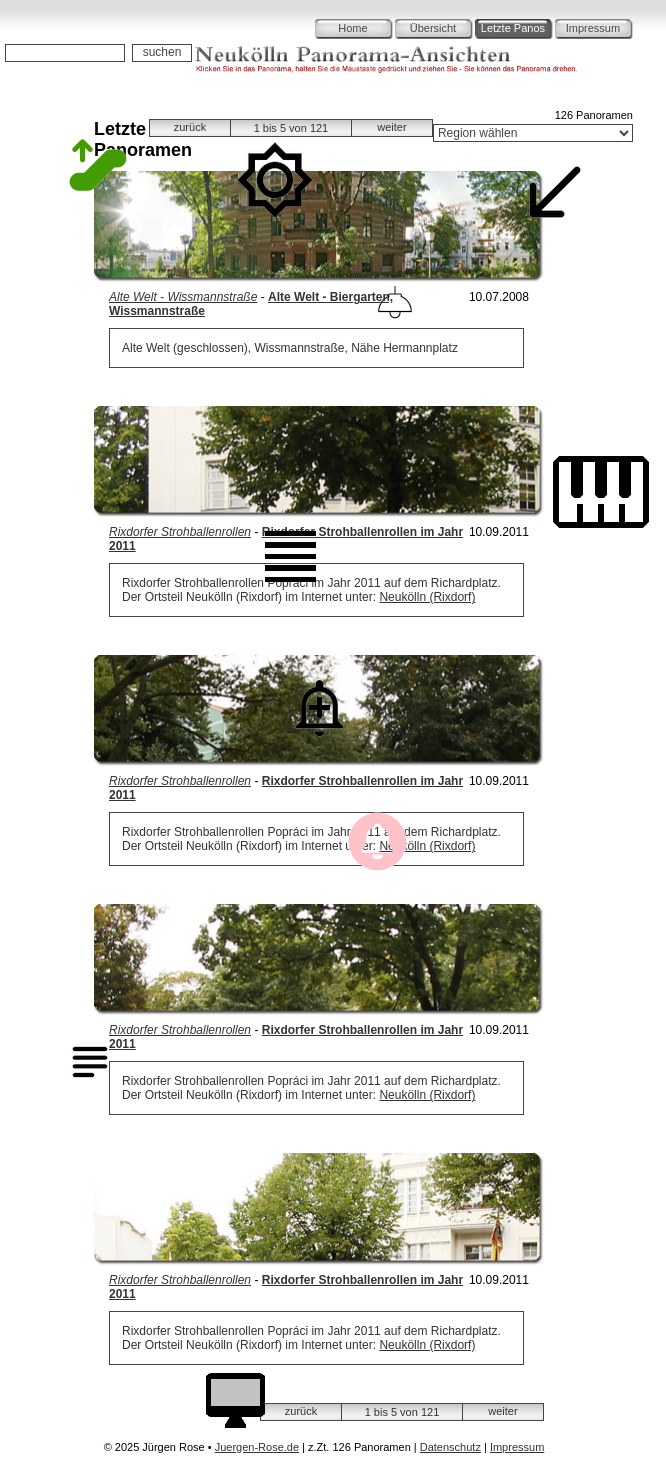 Image resolution: width=666 pixels, height=1458 pixels. I want to click on indicates an incoming call was received, so click(554, 193).